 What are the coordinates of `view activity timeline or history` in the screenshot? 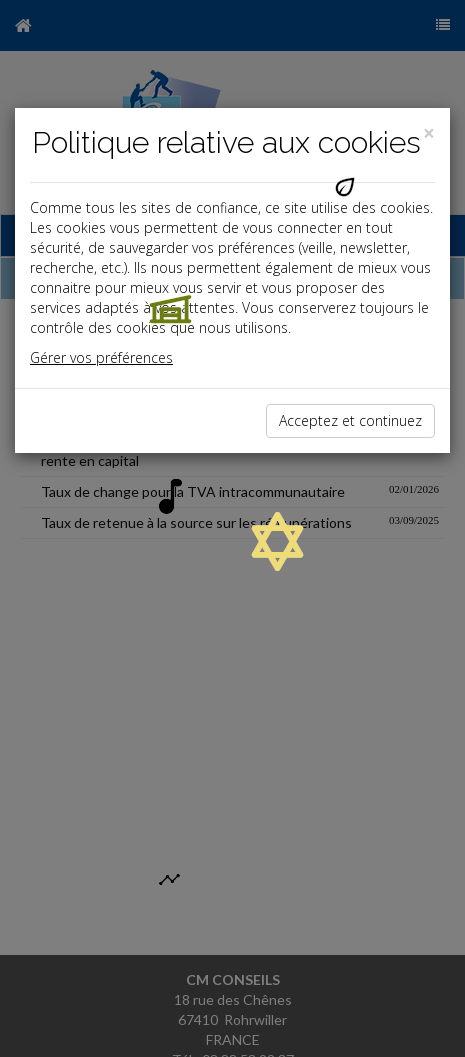 It's located at (169, 879).